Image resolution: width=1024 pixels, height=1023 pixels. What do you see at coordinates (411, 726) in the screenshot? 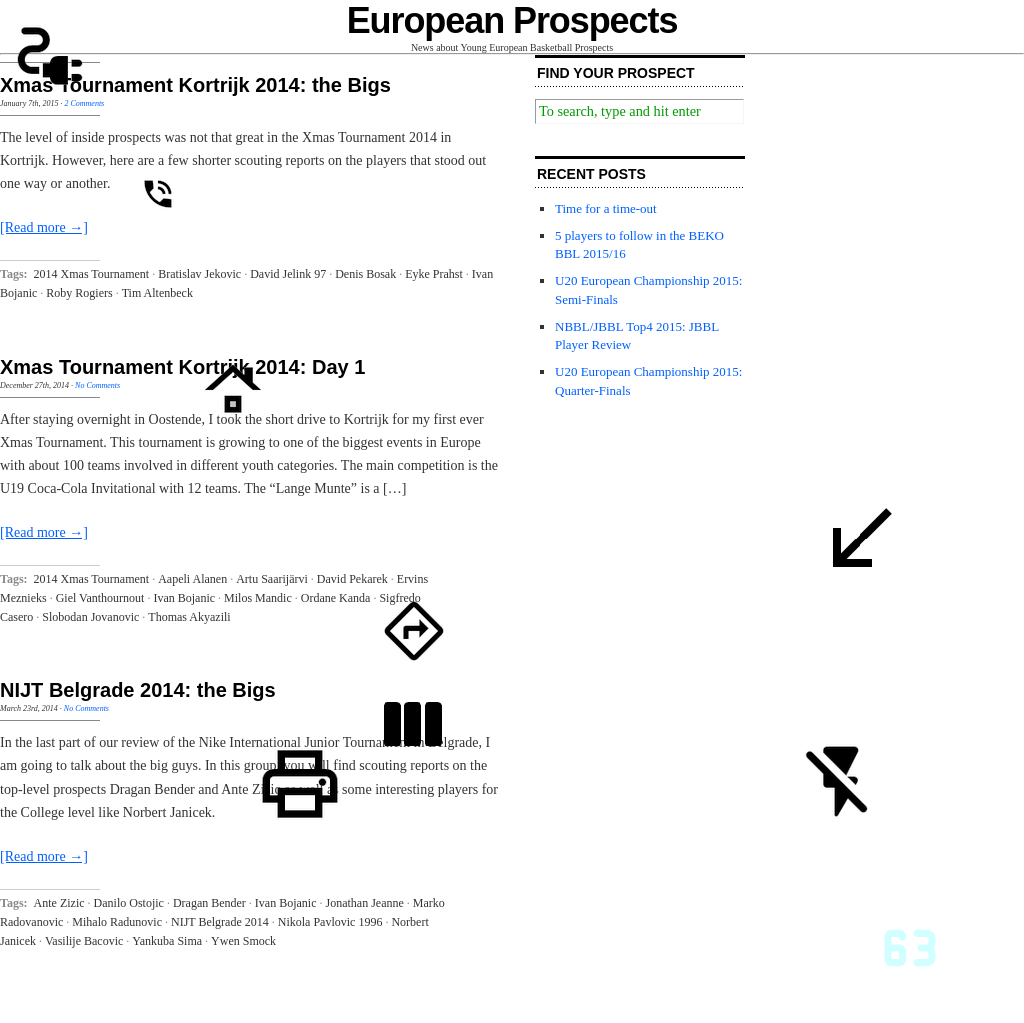
I see `switch to column view layout` at bounding box center [411, 726].